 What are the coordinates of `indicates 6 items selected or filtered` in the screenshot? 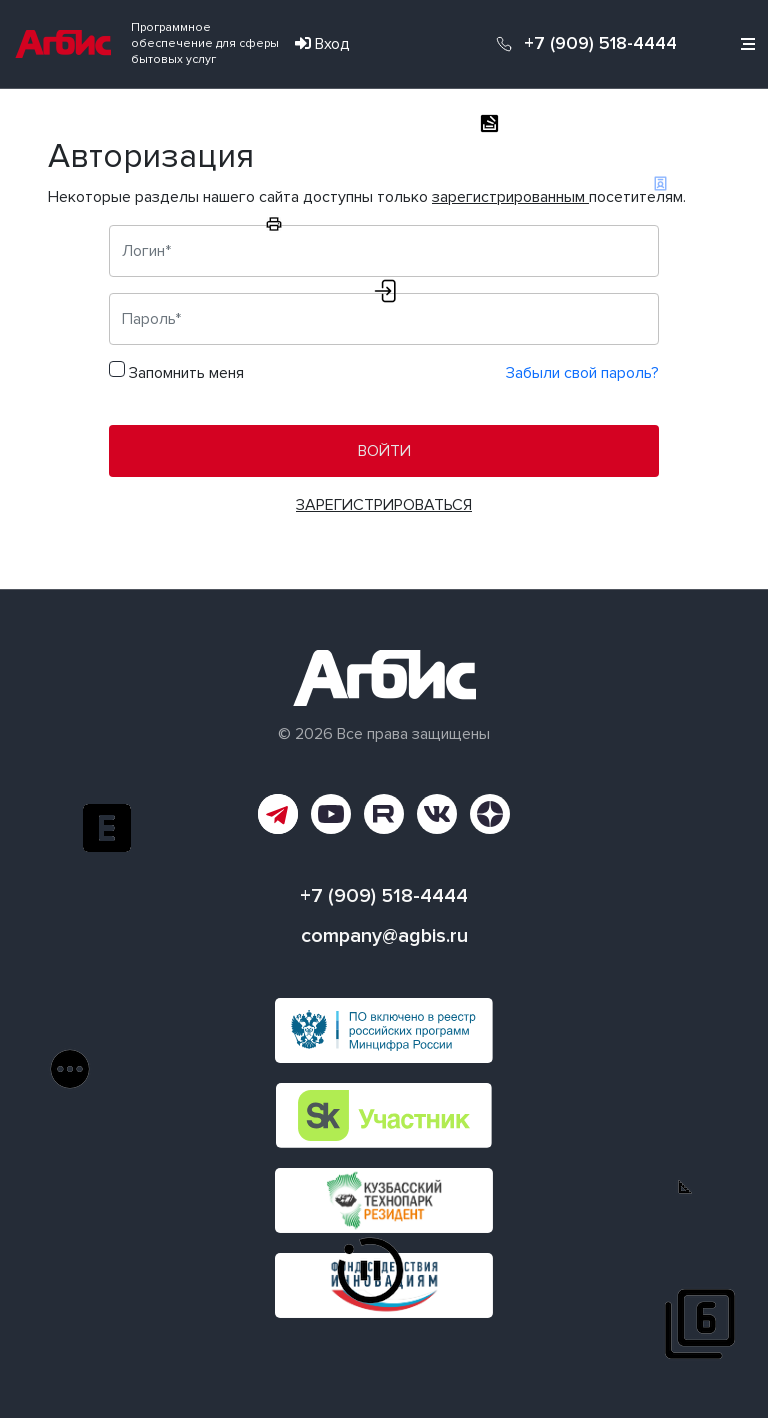 It's located at (700, 1324).